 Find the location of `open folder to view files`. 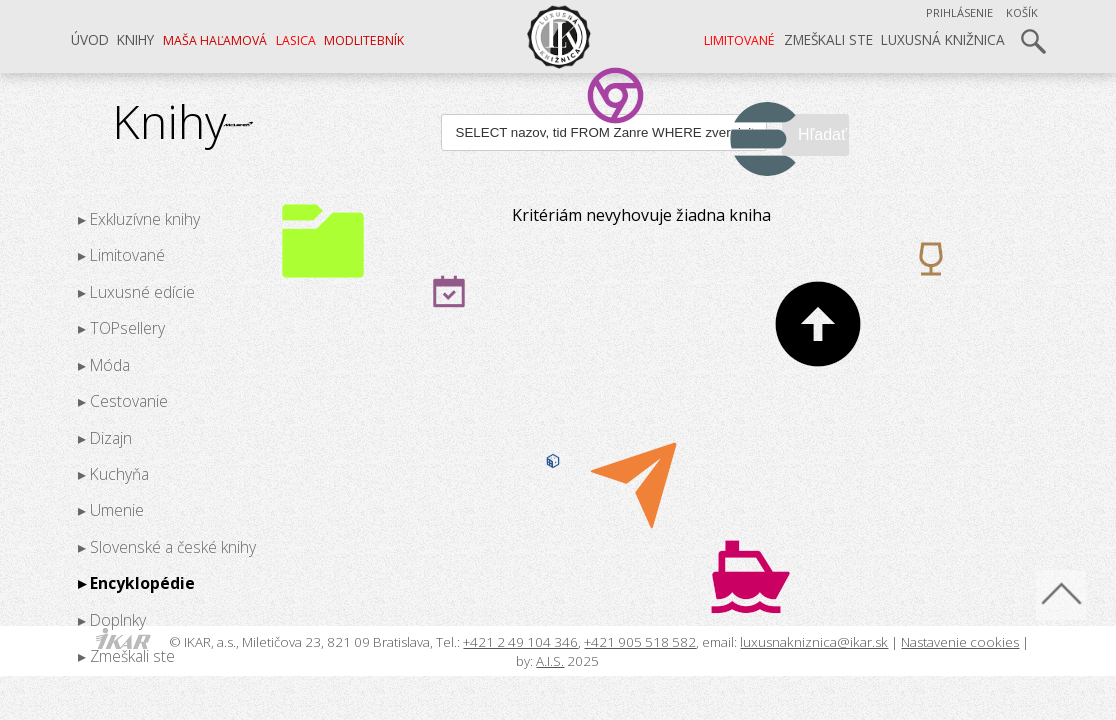

open folder to view files is located at coordinates (323, 241).